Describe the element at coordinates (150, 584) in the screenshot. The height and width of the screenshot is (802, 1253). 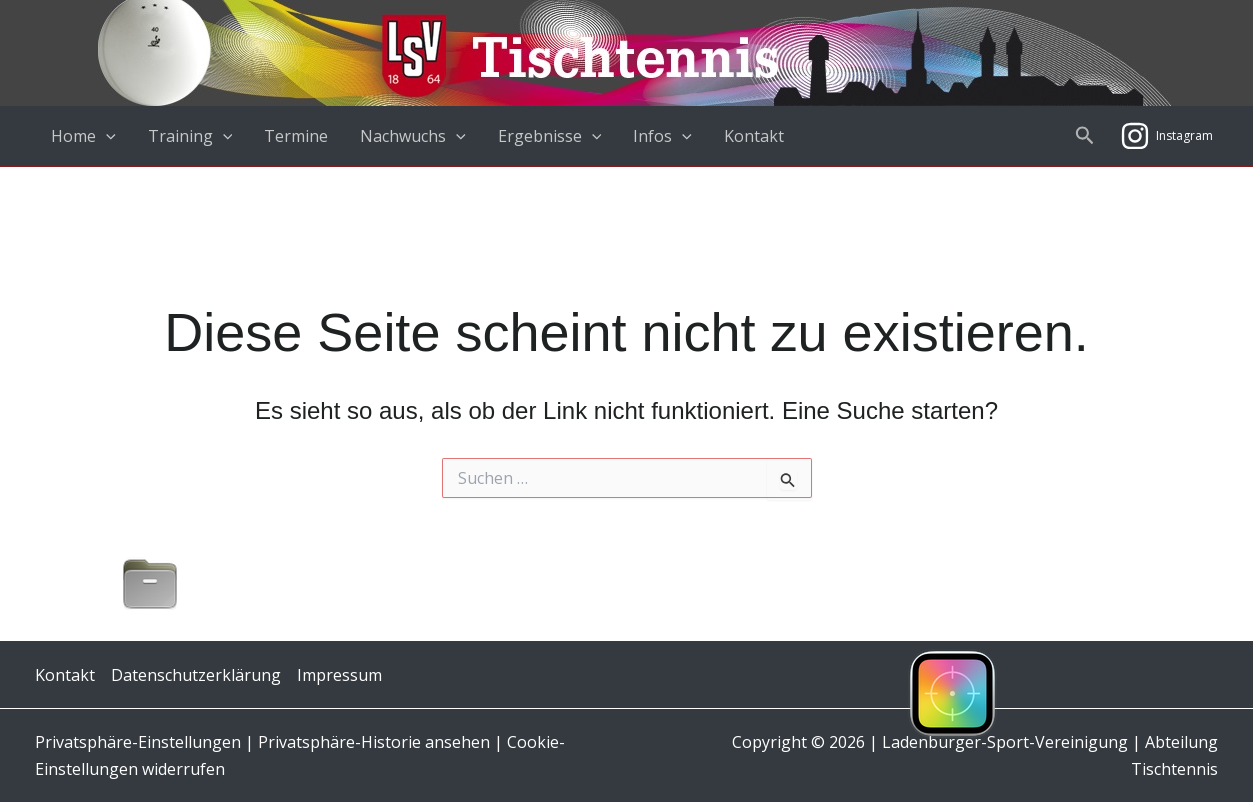
I see `open the file manager application` at that location.